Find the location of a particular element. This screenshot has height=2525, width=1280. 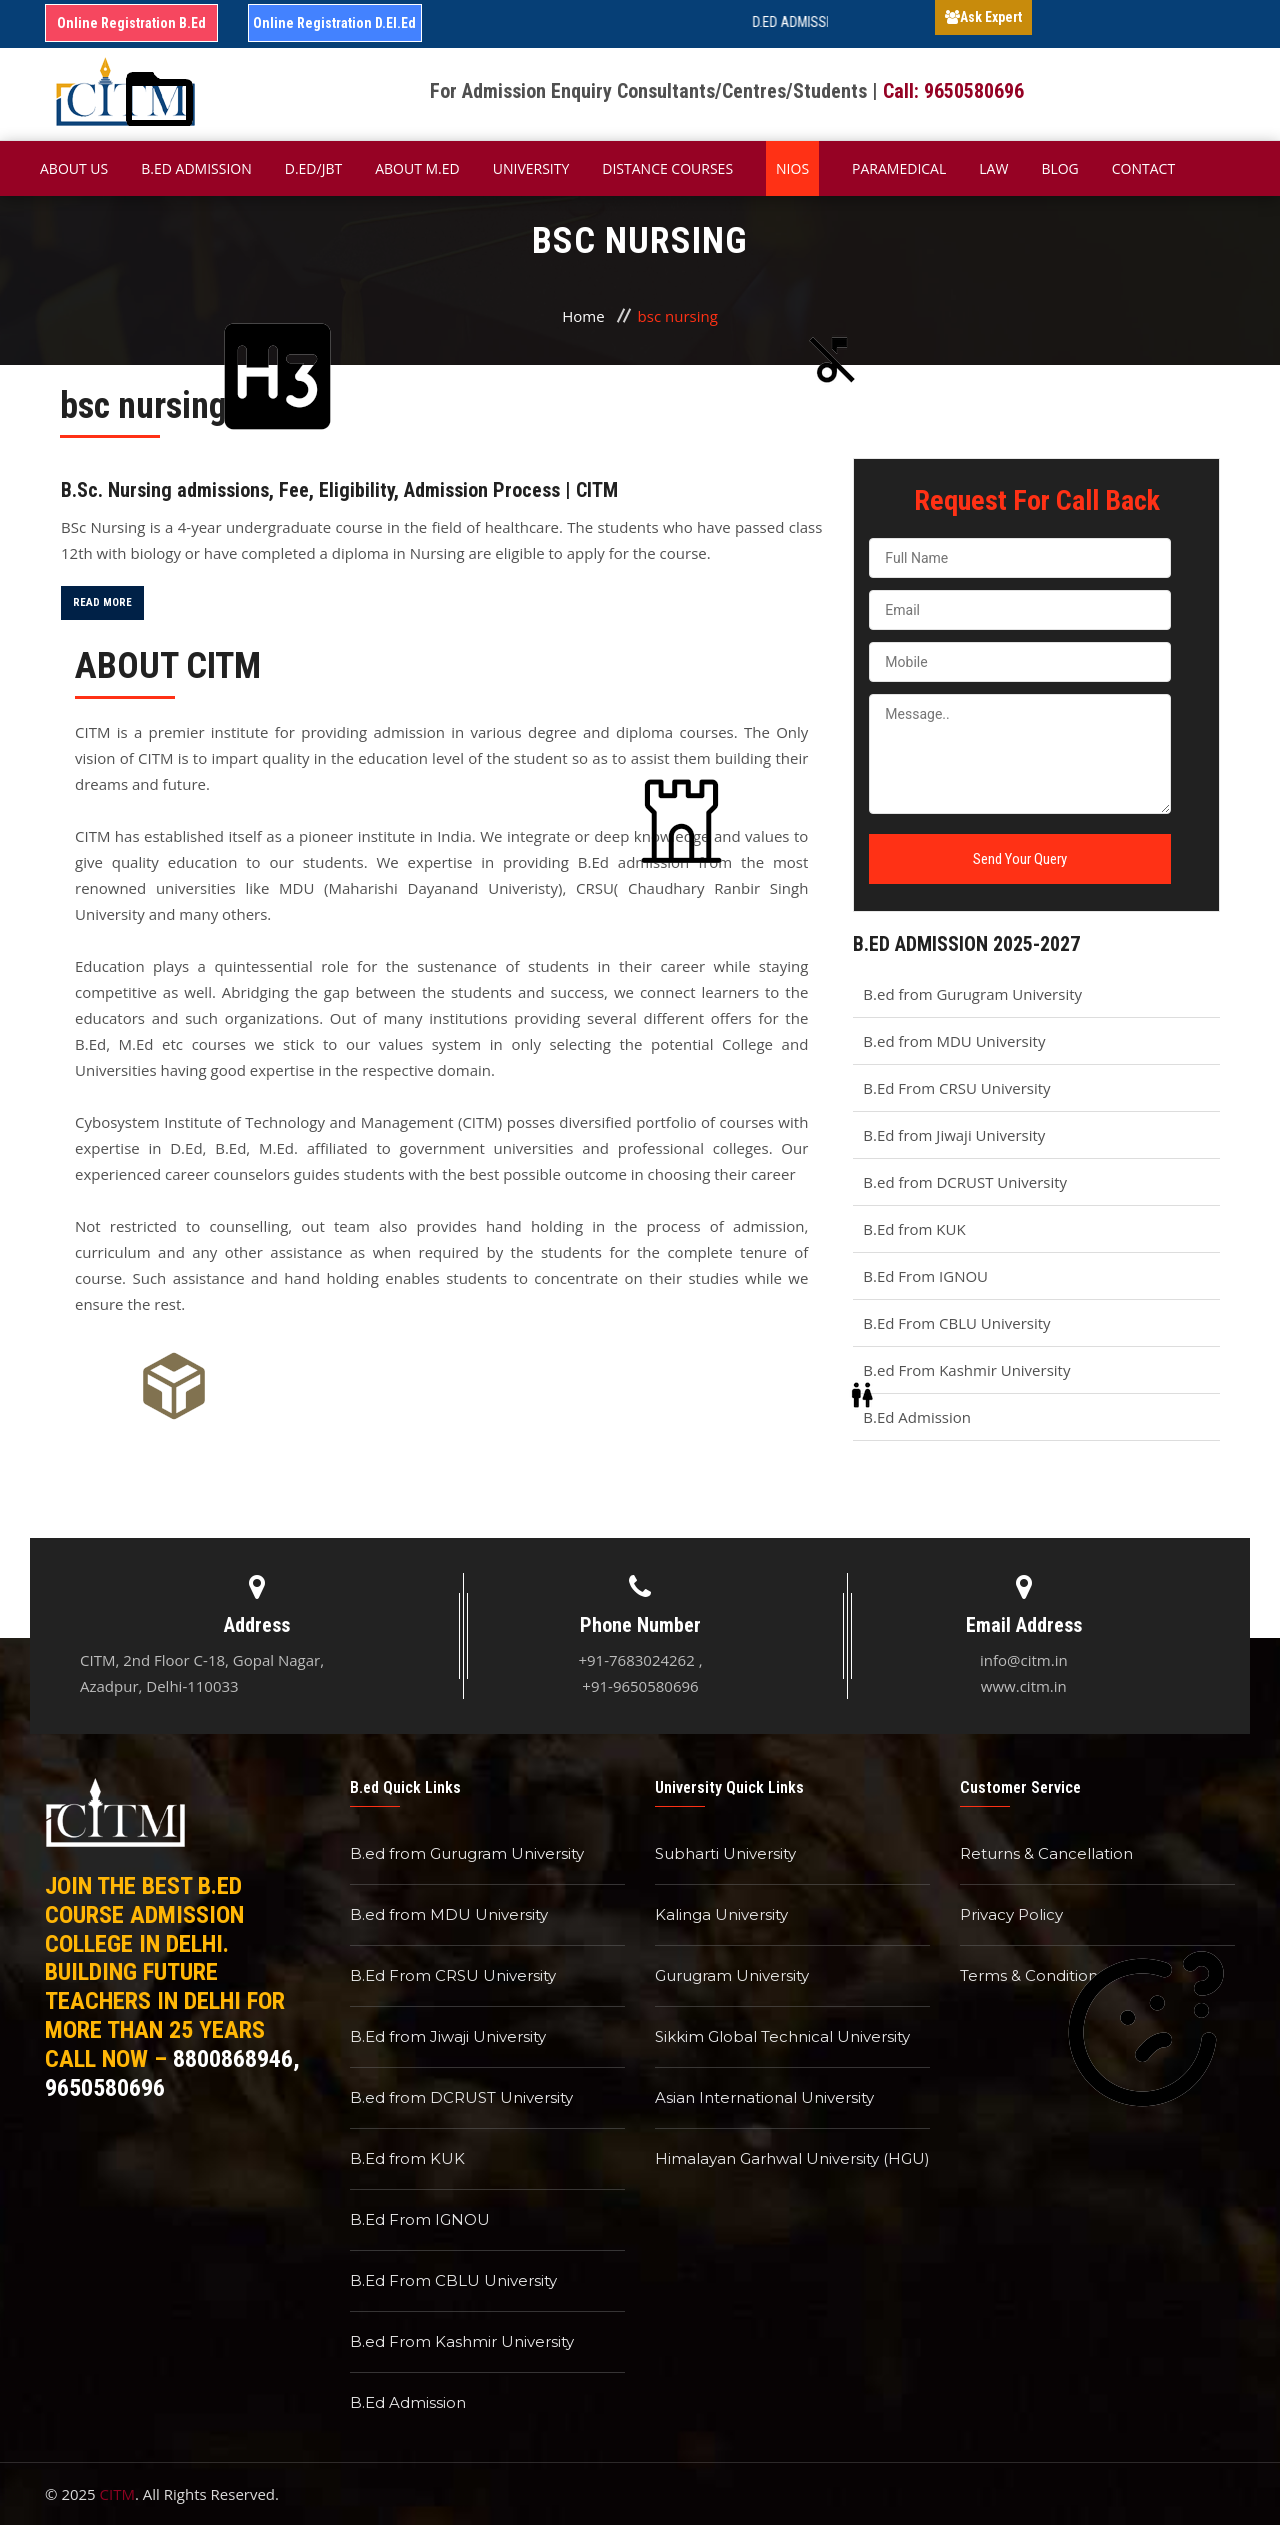

open or access a folder is located at coordinates (159, 99).